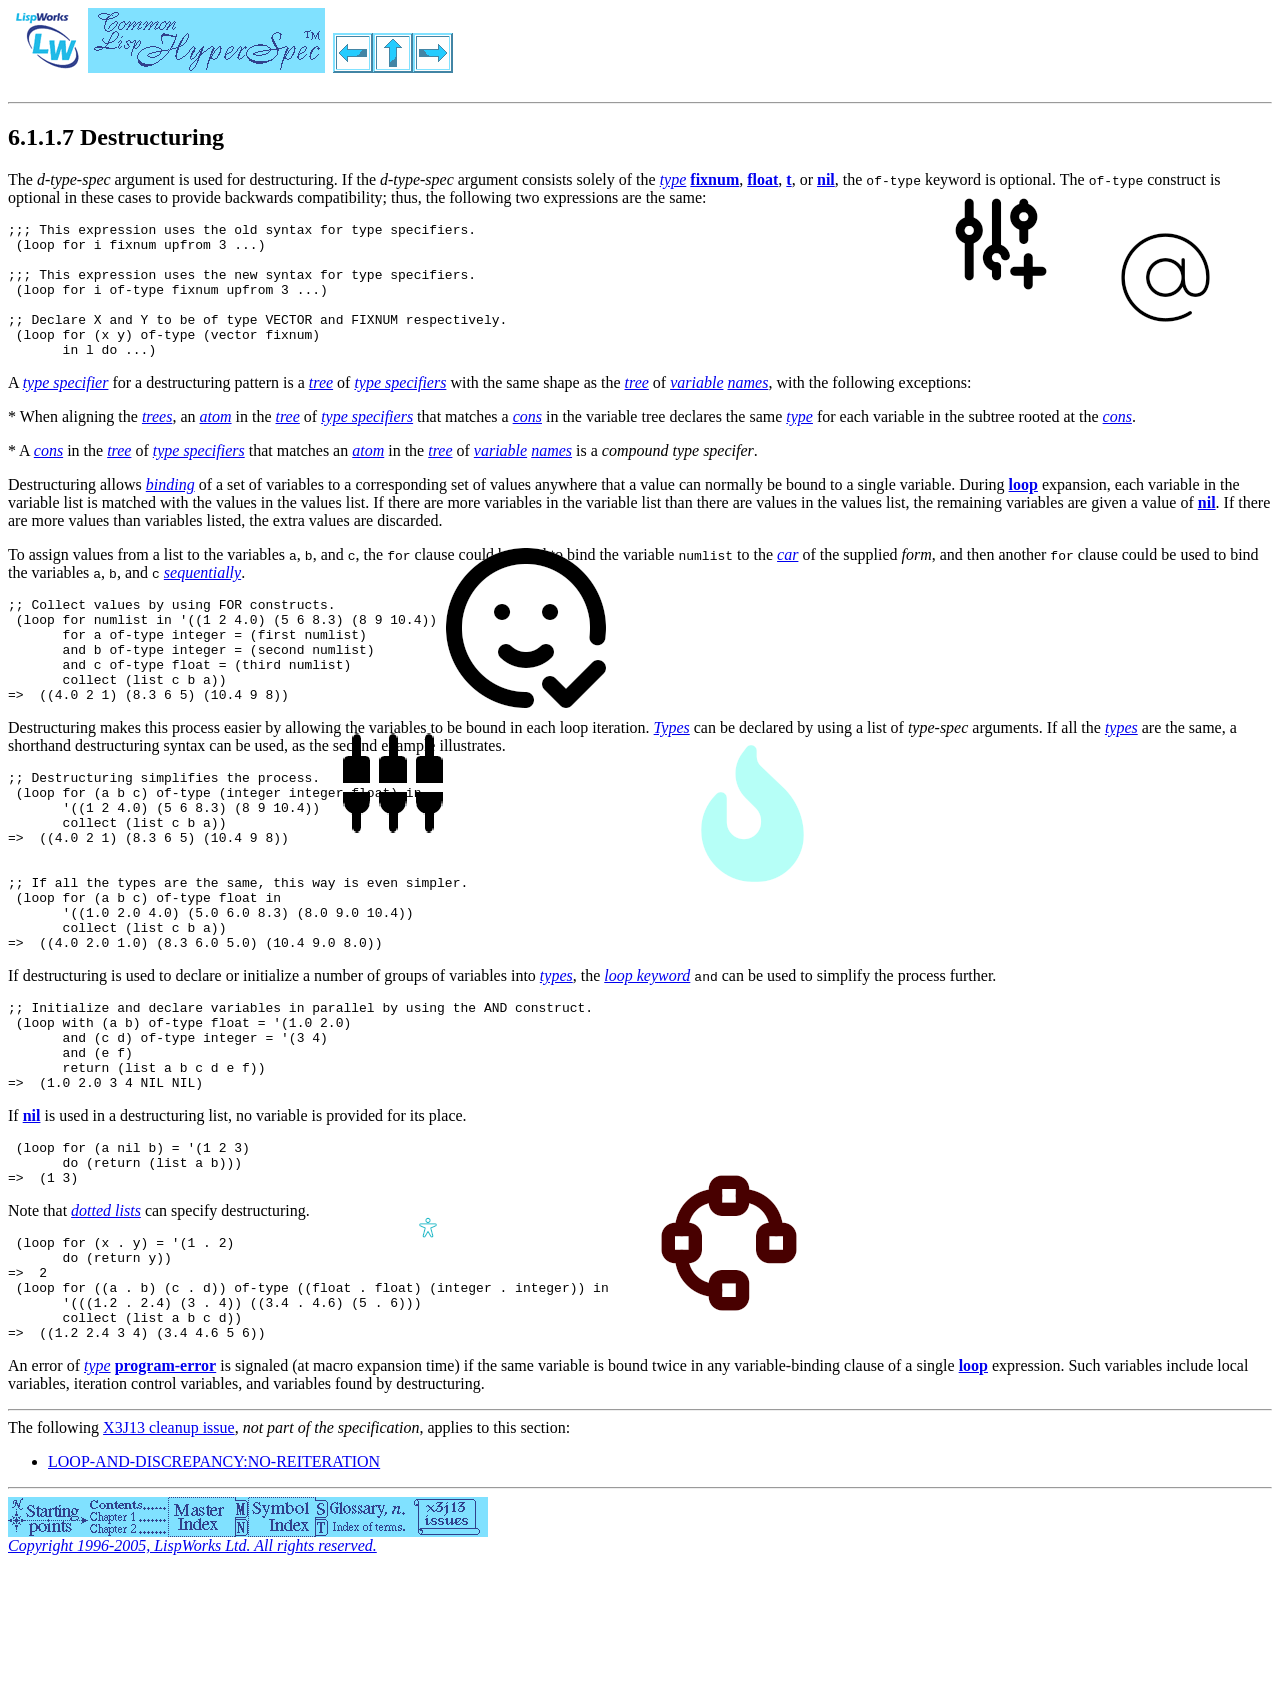  What do you see at coordinates (393, 783) in the screenshot?
I see `access audio/video input settings` at bounding box center [393, 783].